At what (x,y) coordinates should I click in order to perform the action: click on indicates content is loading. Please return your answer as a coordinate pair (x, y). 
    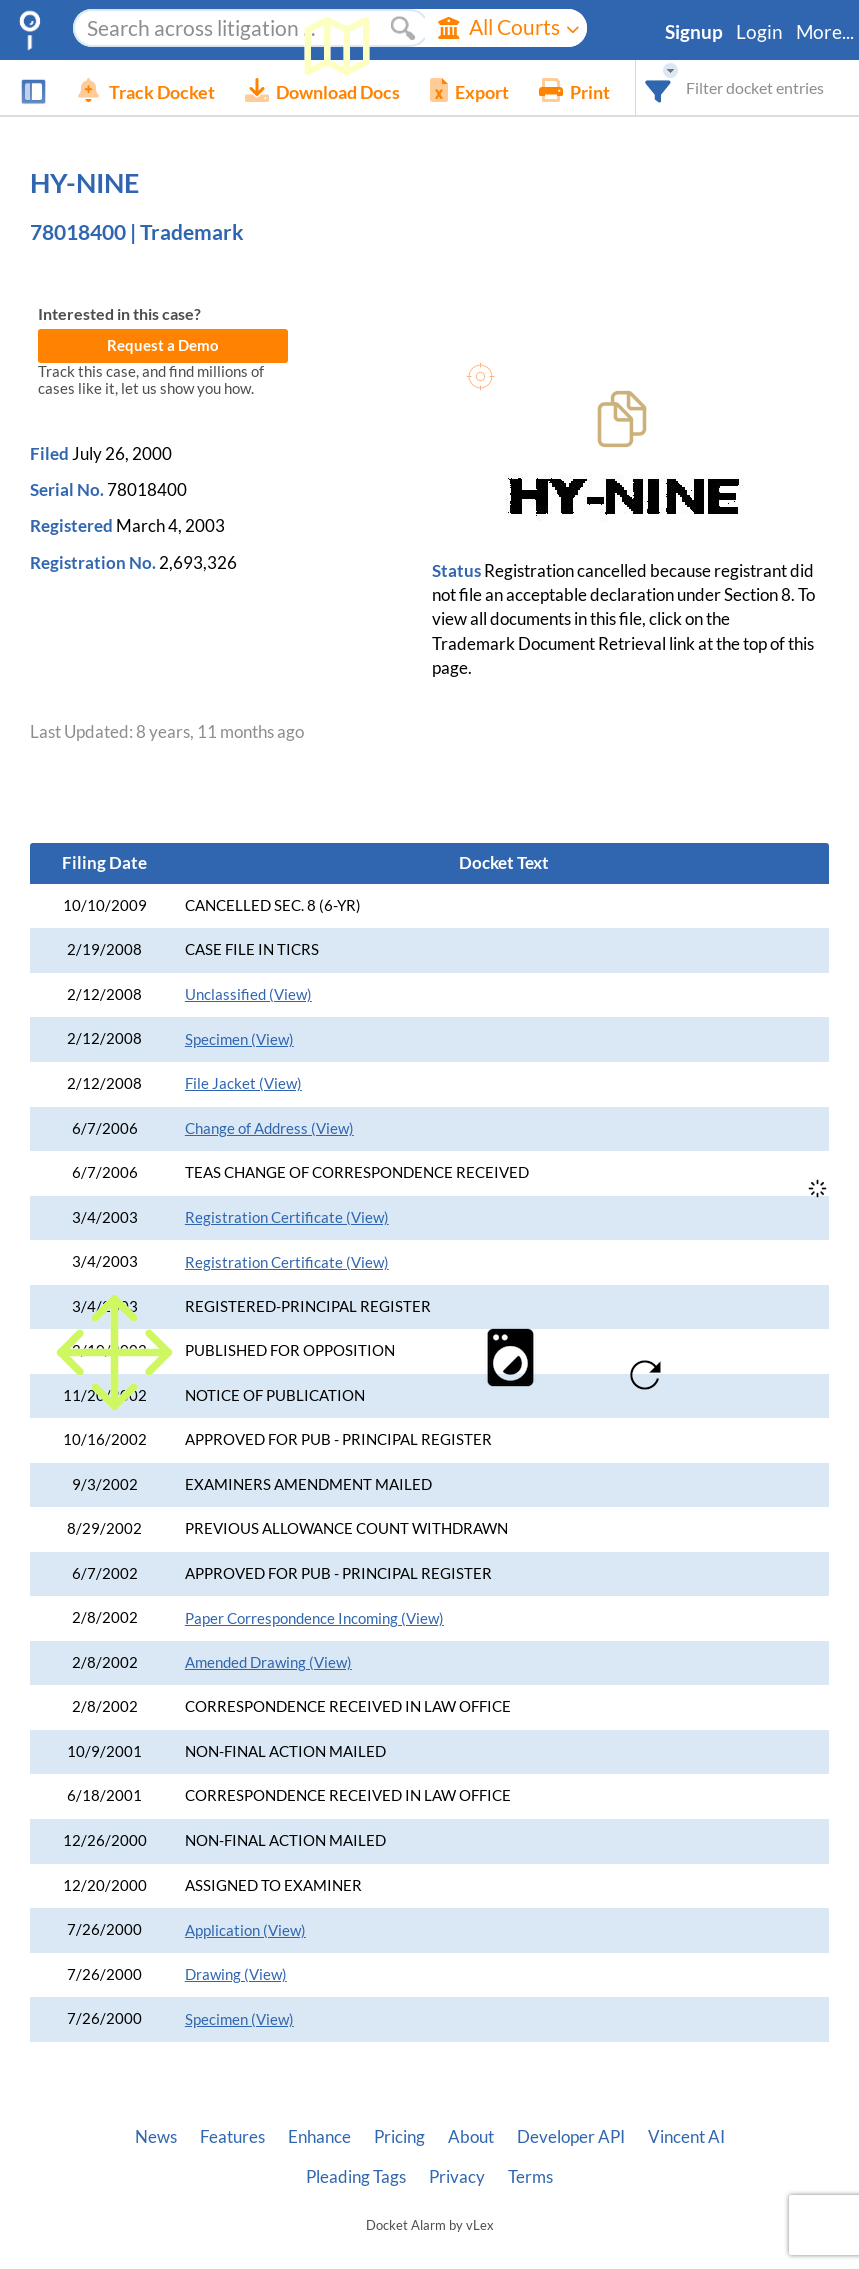
    Looking at the image, I should click on (817, 1188).